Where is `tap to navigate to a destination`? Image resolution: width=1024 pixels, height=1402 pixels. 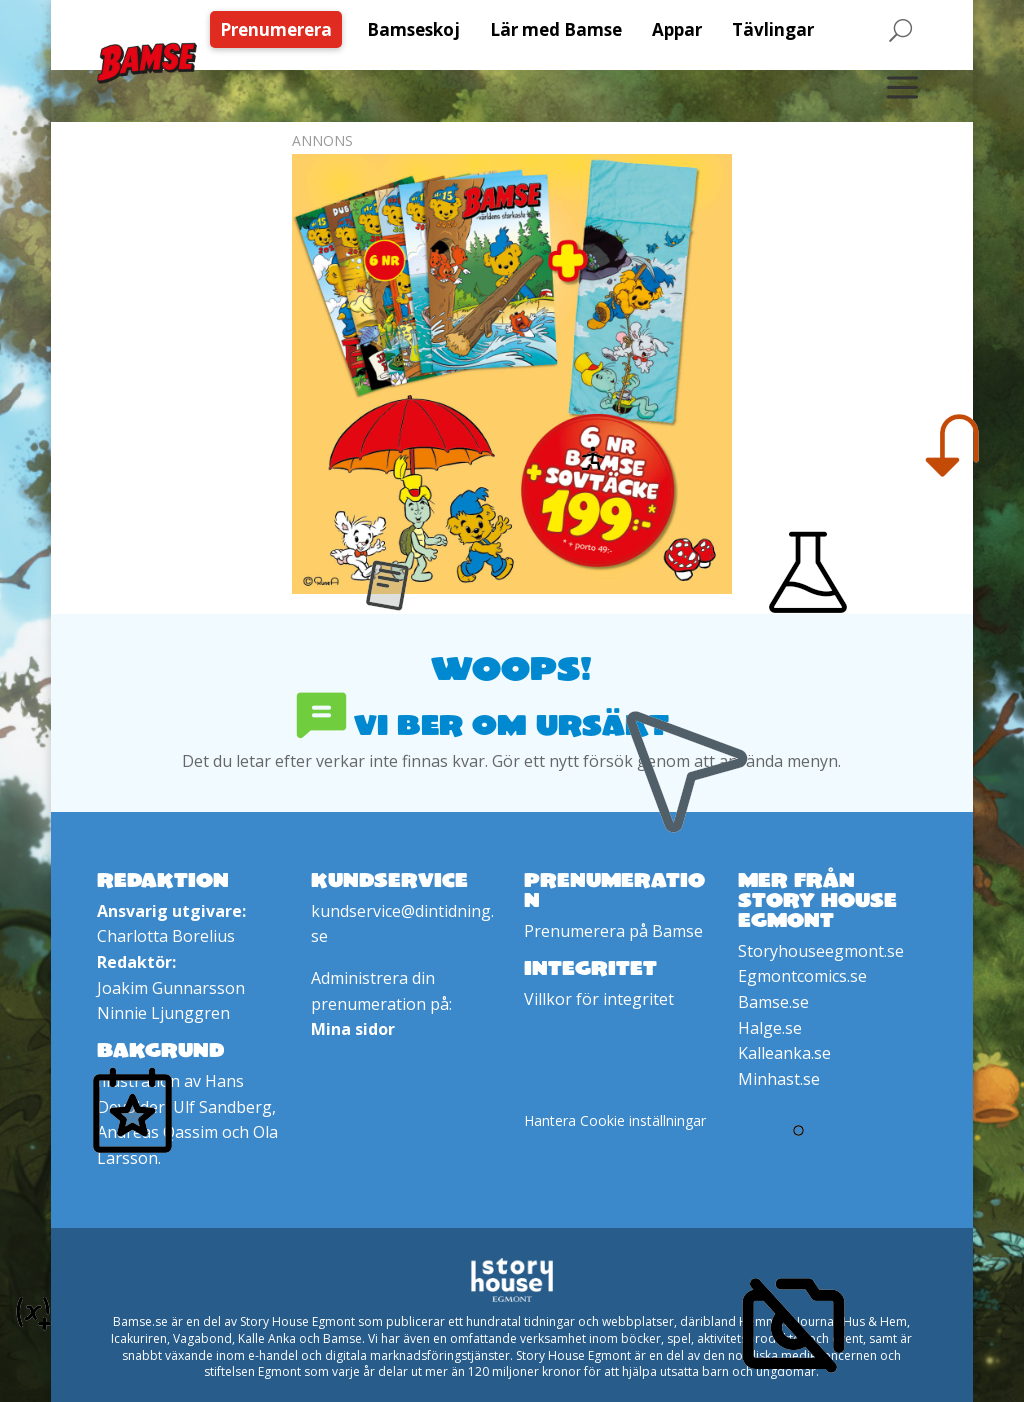
tap to navigate to a destination is located at coordinates (677, 762).